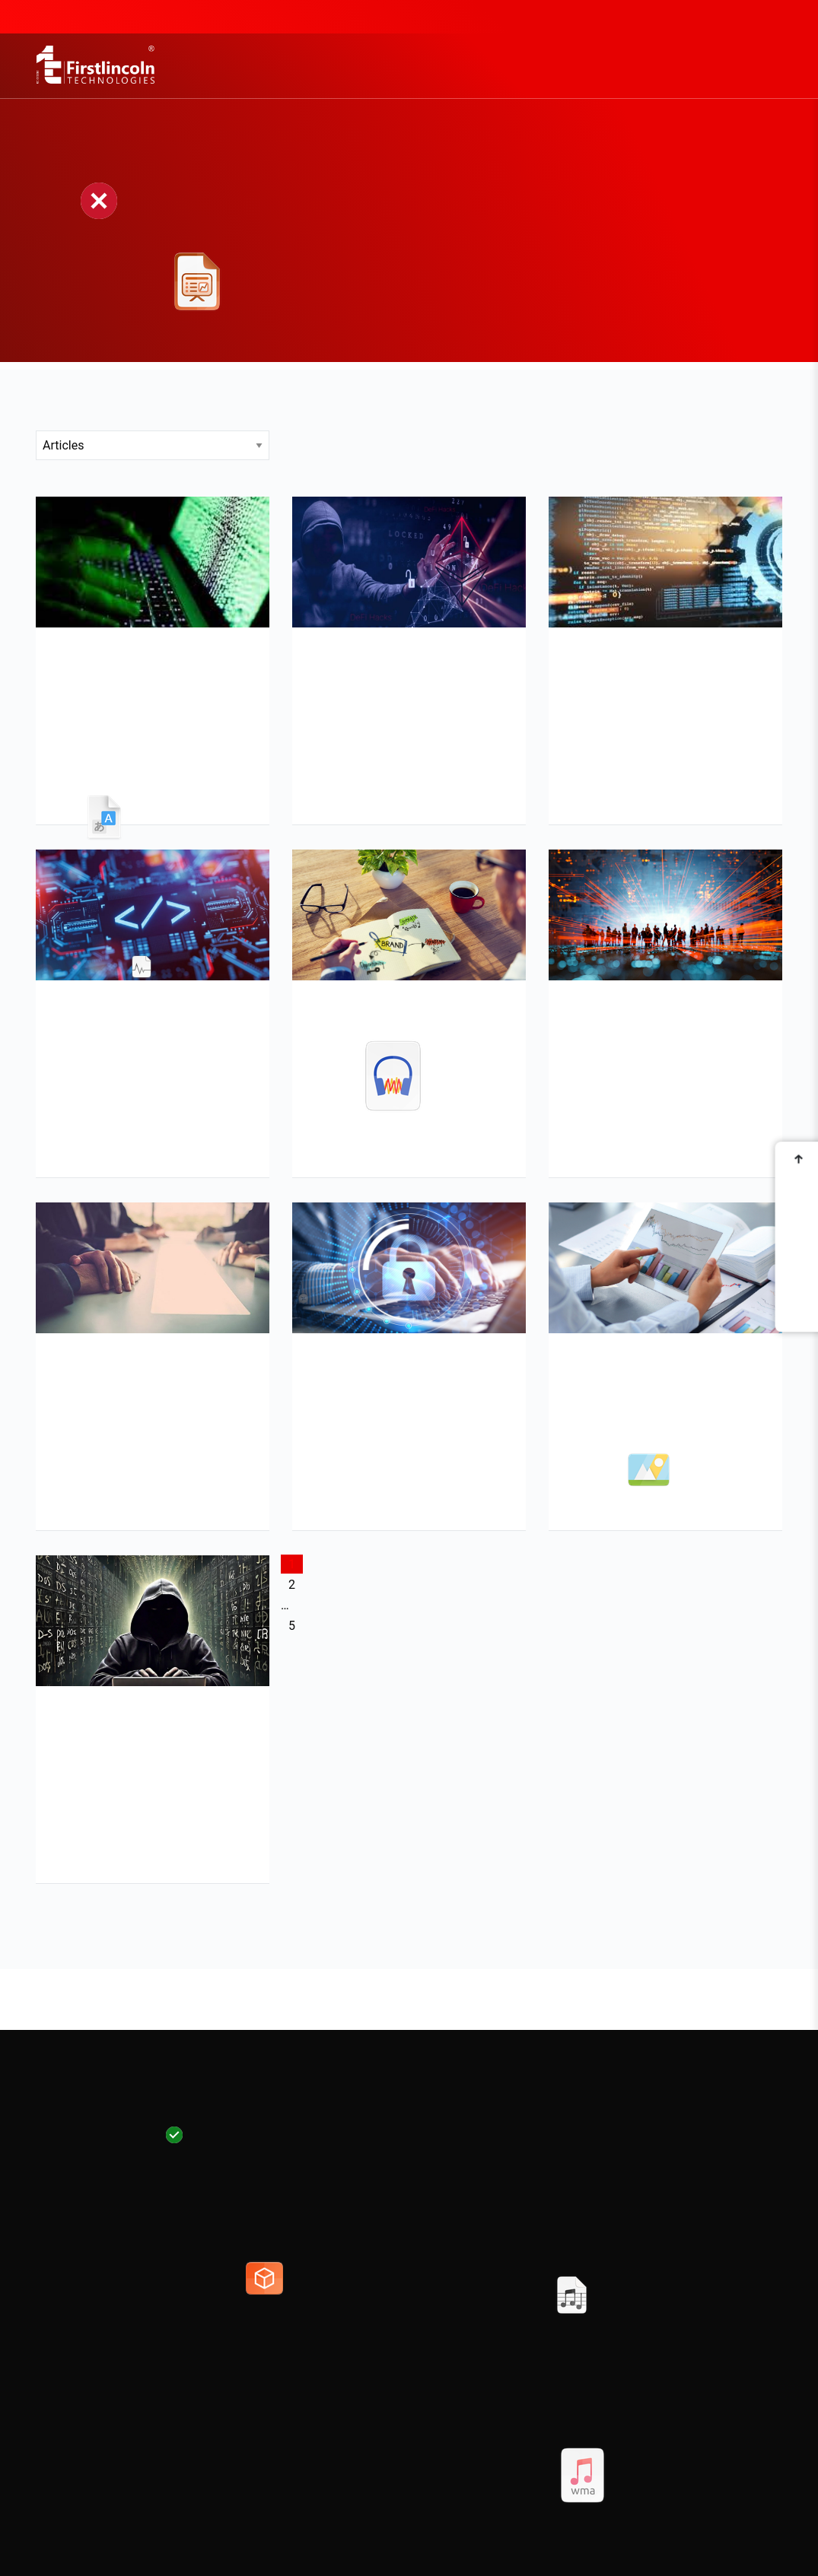 The width and height of the screenshot is (818, 2576). Describe the element at coordinates (393, 1075) in the screenshot. I see `an audacity audio project file` at that location.